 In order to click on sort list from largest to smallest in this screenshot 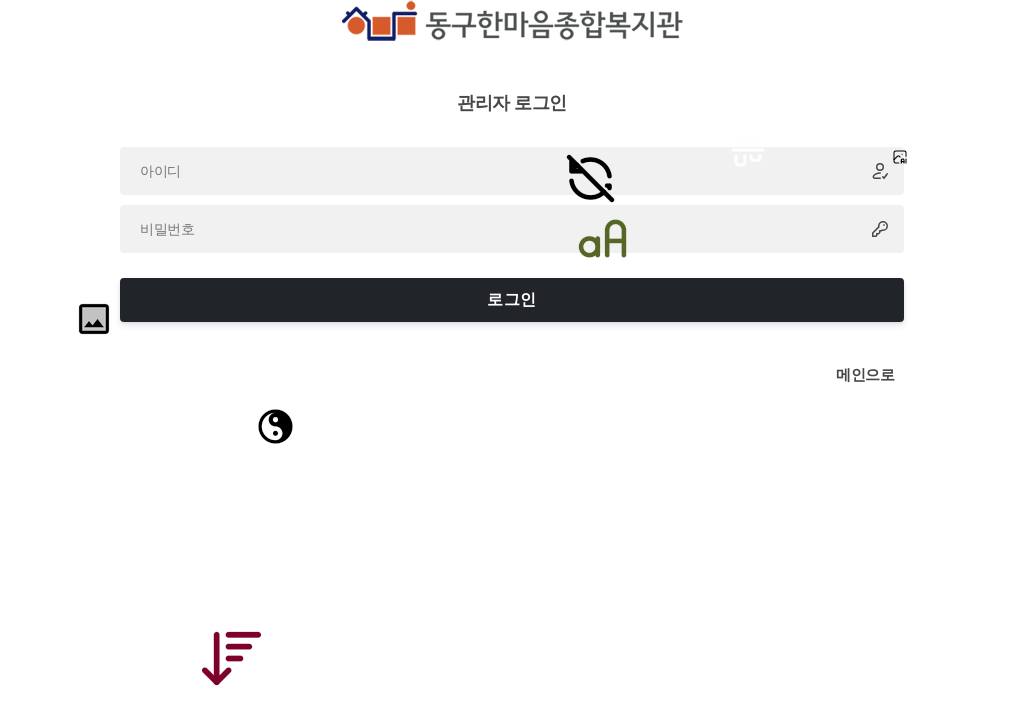, I will do `click(231, 658)`.